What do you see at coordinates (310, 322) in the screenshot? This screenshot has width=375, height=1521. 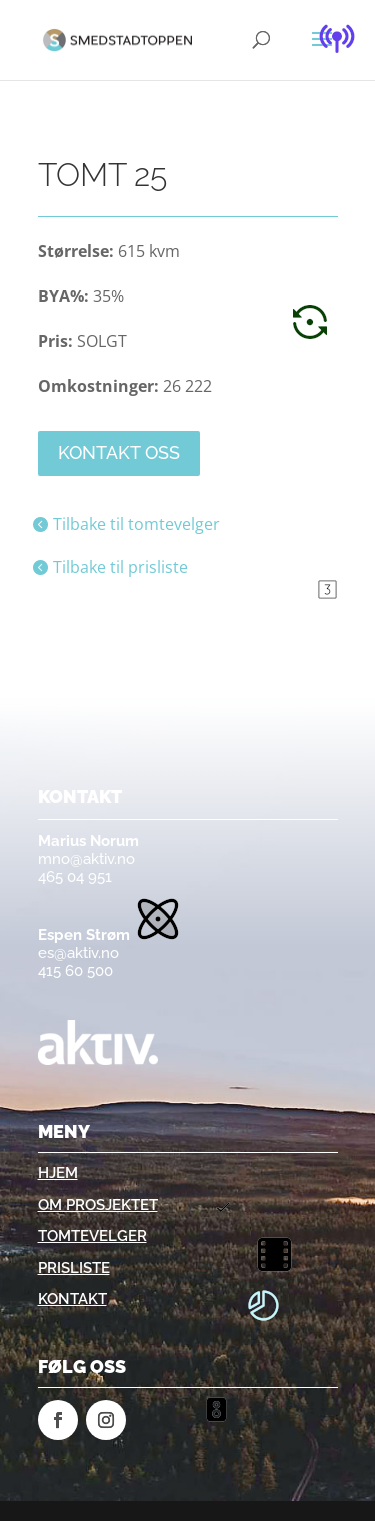 I see `reopen a previously closed issue` at bounding box center [310, 322].